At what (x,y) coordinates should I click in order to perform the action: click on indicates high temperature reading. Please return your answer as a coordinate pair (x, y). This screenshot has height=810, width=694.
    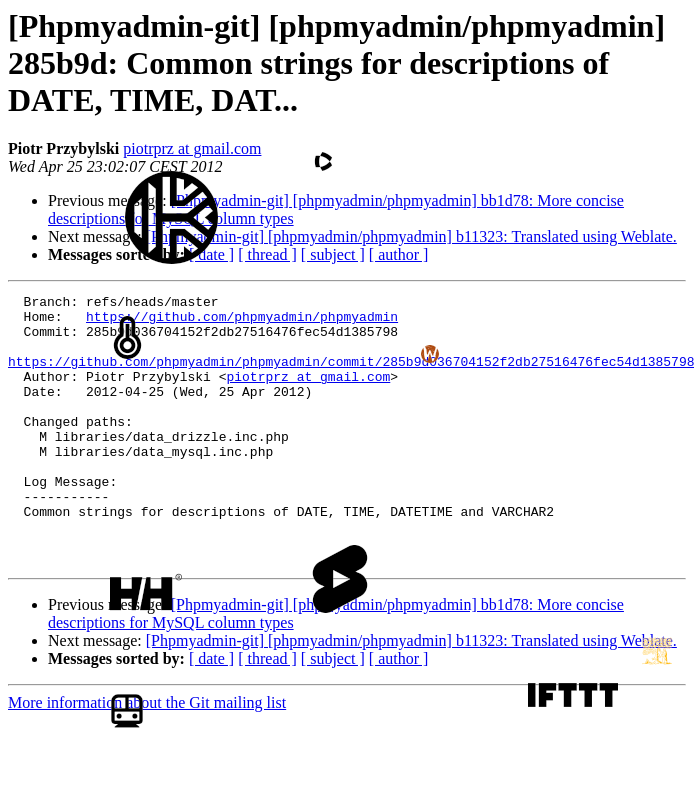
    Looking at the image, I should click on (127, 337).